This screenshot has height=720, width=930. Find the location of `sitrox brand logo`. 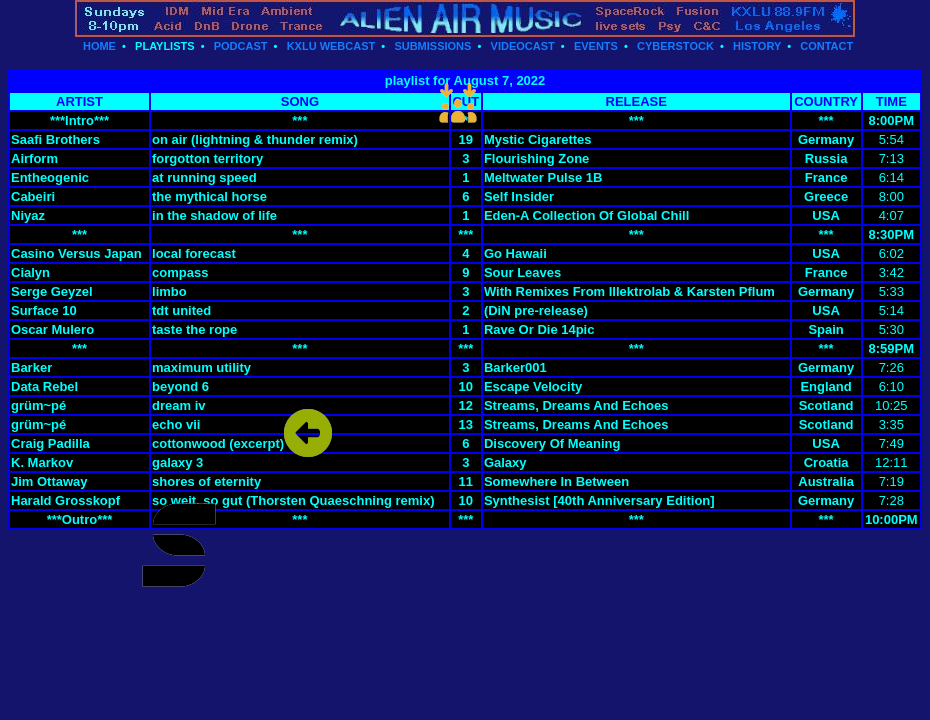

sitrox brand logo is located at coordinates (179, 545).